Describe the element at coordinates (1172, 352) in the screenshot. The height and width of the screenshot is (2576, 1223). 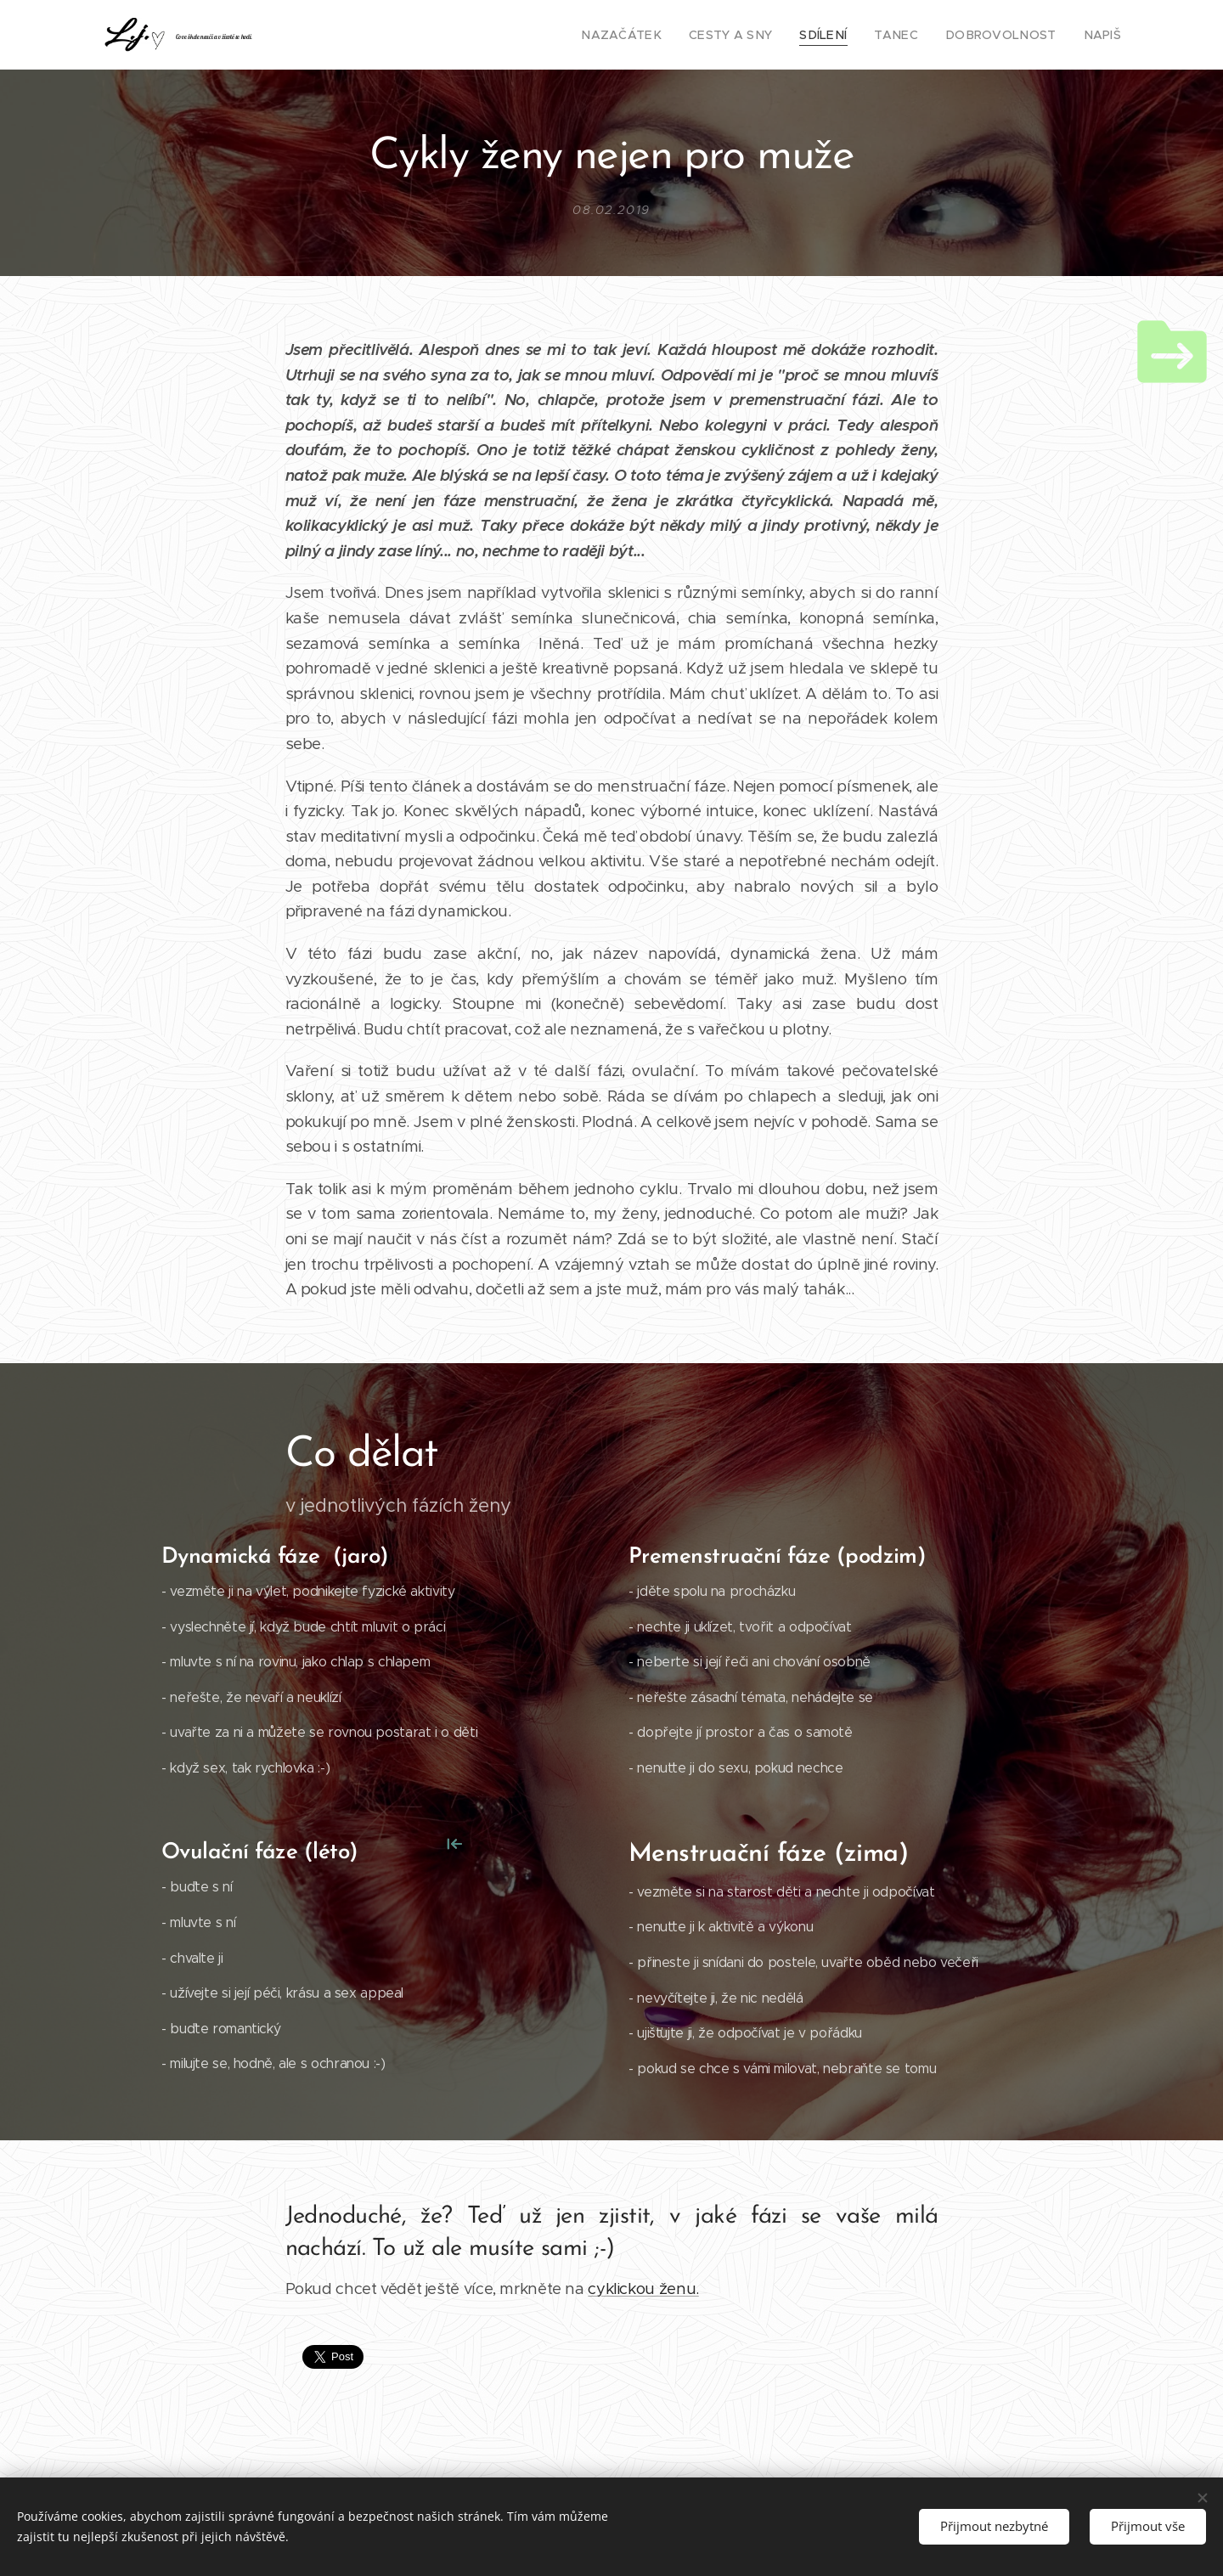
I see `access a linked submodule or external repository` at that location.